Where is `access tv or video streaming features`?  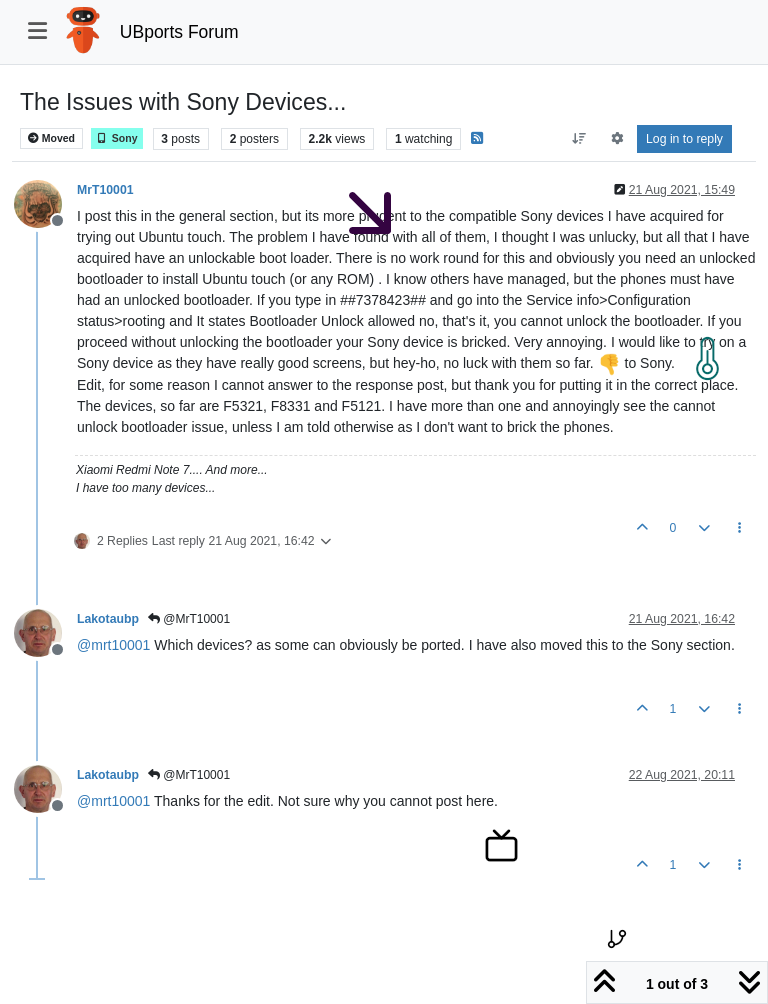 access tv or video streaming features is located at coordinates (501, 845).